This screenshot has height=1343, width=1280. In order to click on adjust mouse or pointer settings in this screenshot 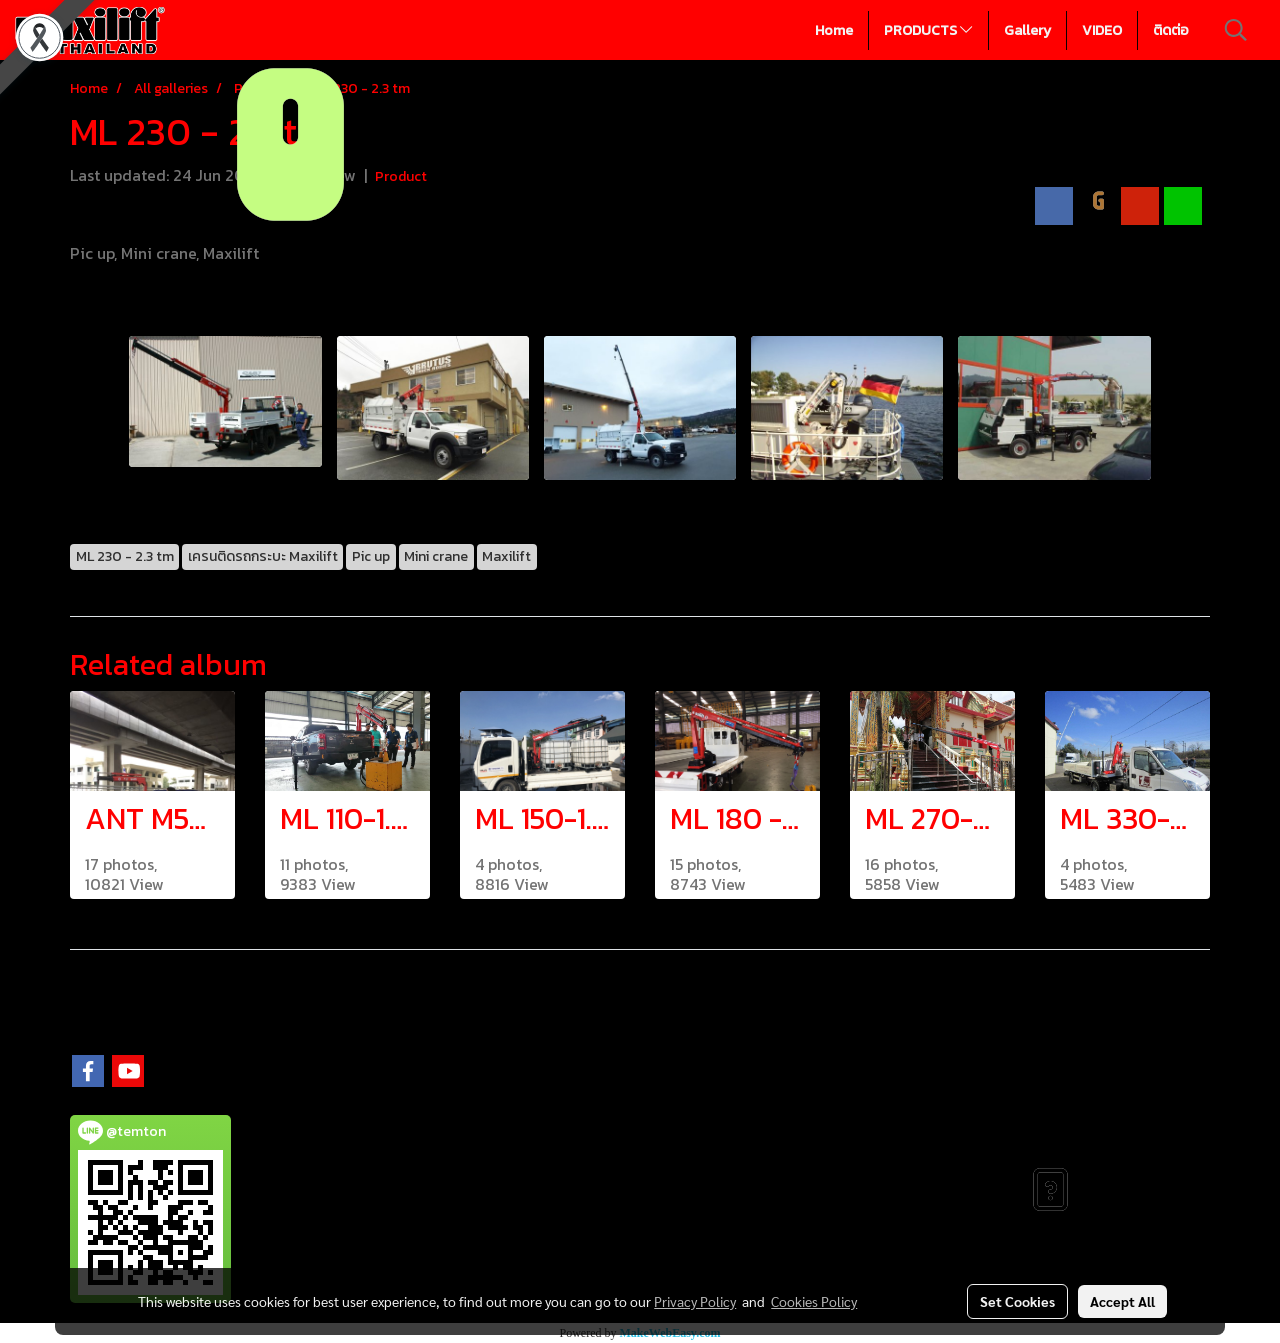, I will do `click(290, 144)`.